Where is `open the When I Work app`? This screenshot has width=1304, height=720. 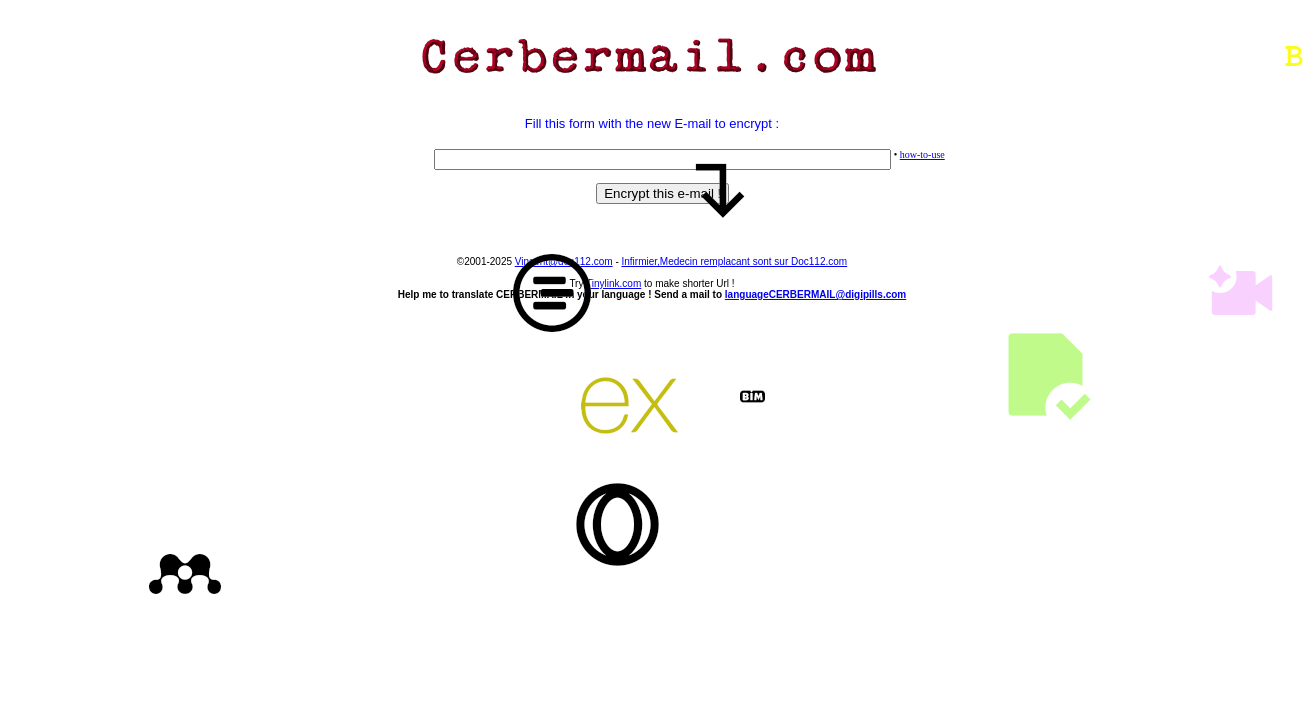 open the When I Work app is located at coordinates (552, 293).